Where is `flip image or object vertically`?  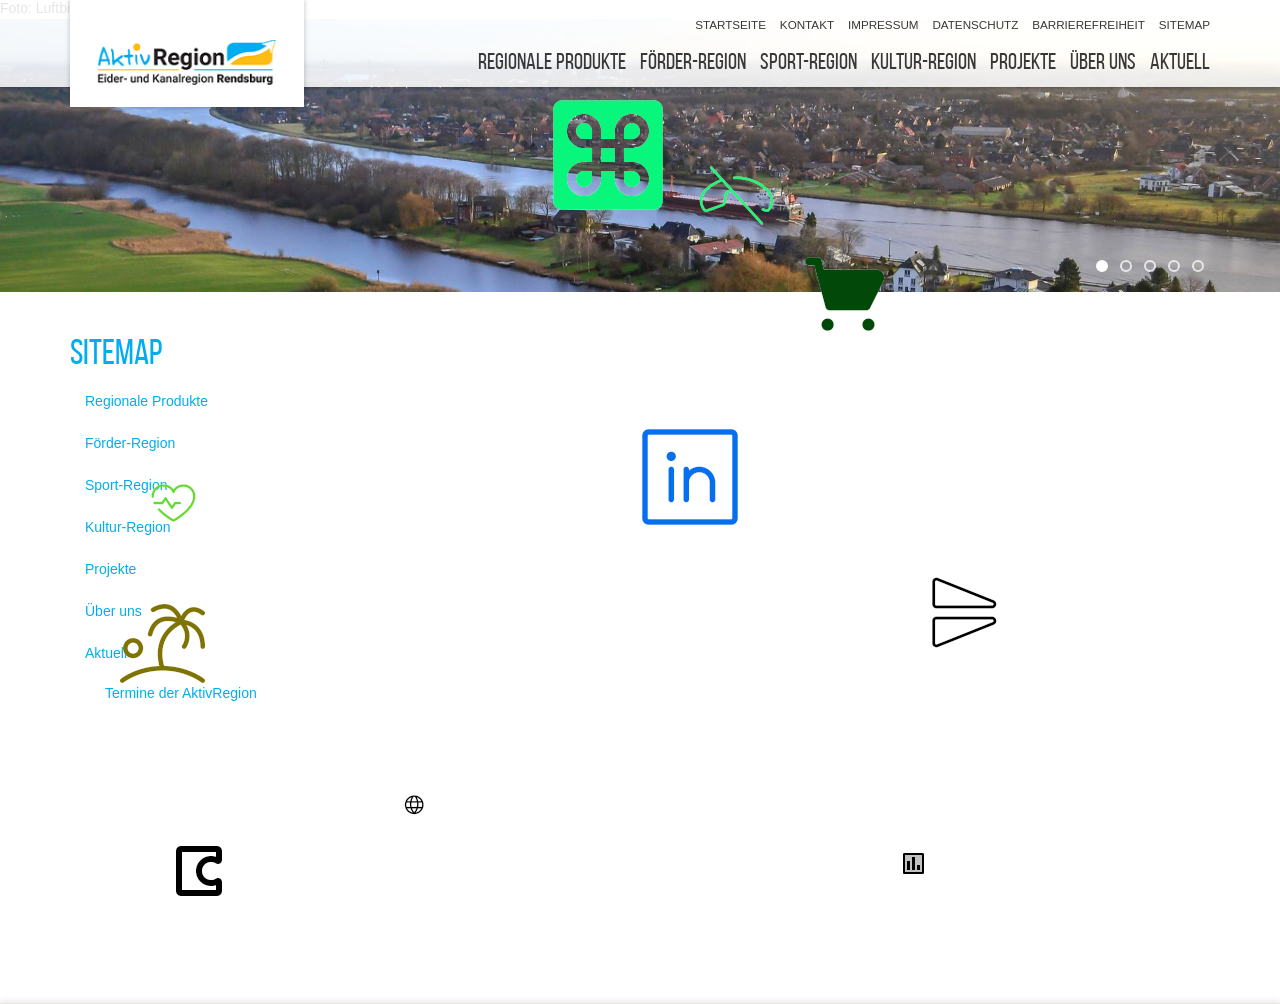
flip image or object vertically is located at coordinates (961, 612).